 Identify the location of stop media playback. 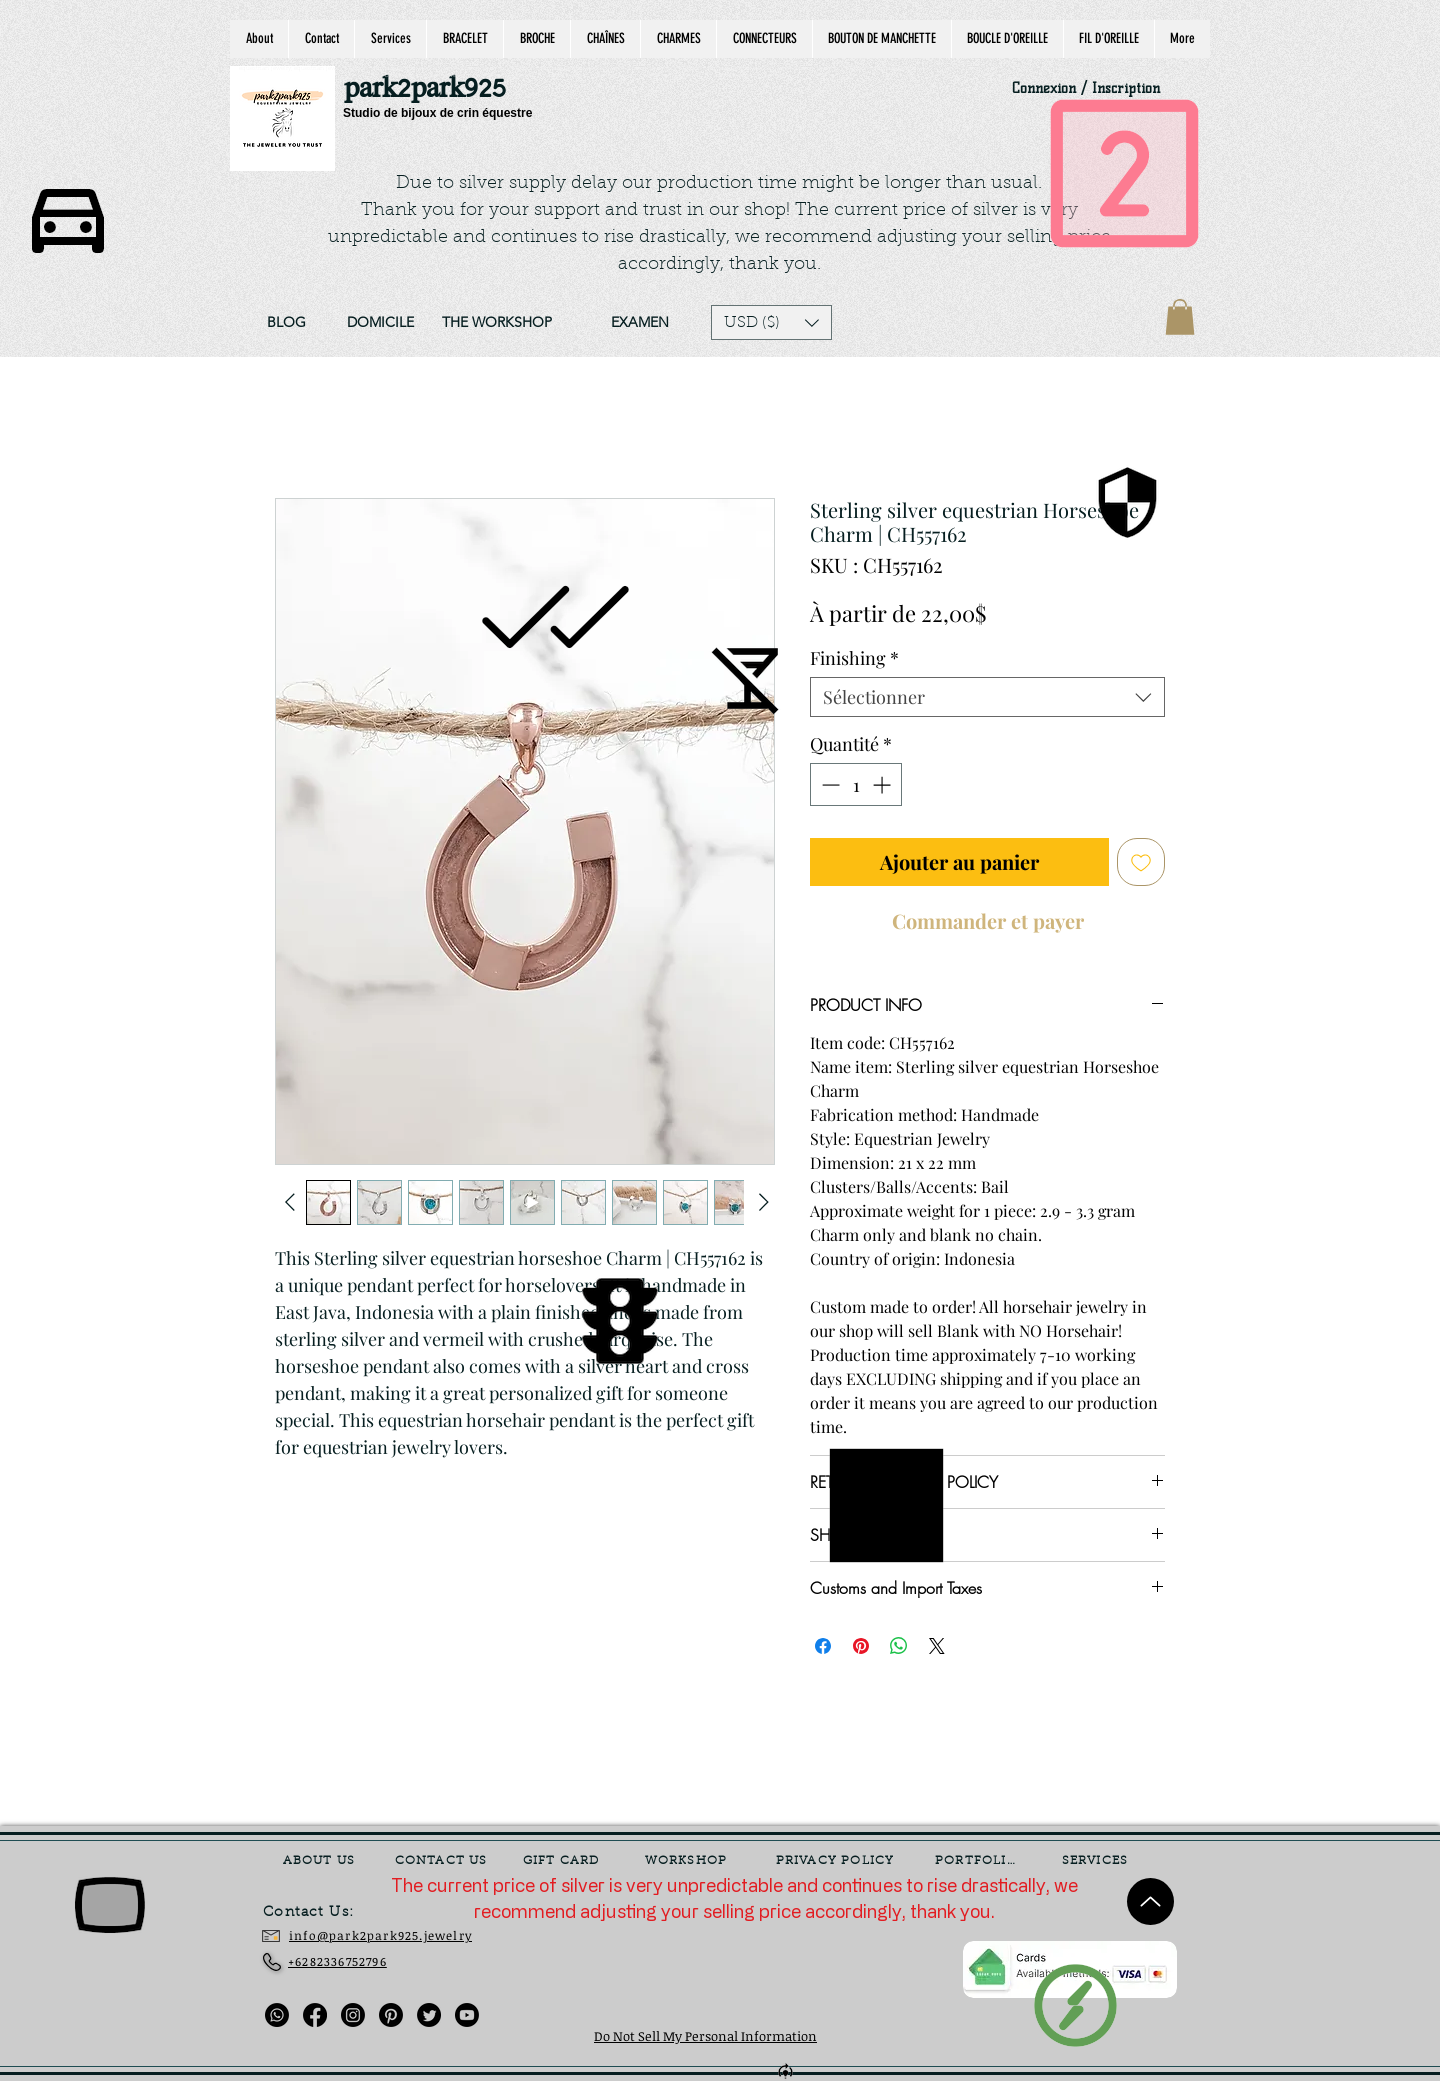
(886, 1505).